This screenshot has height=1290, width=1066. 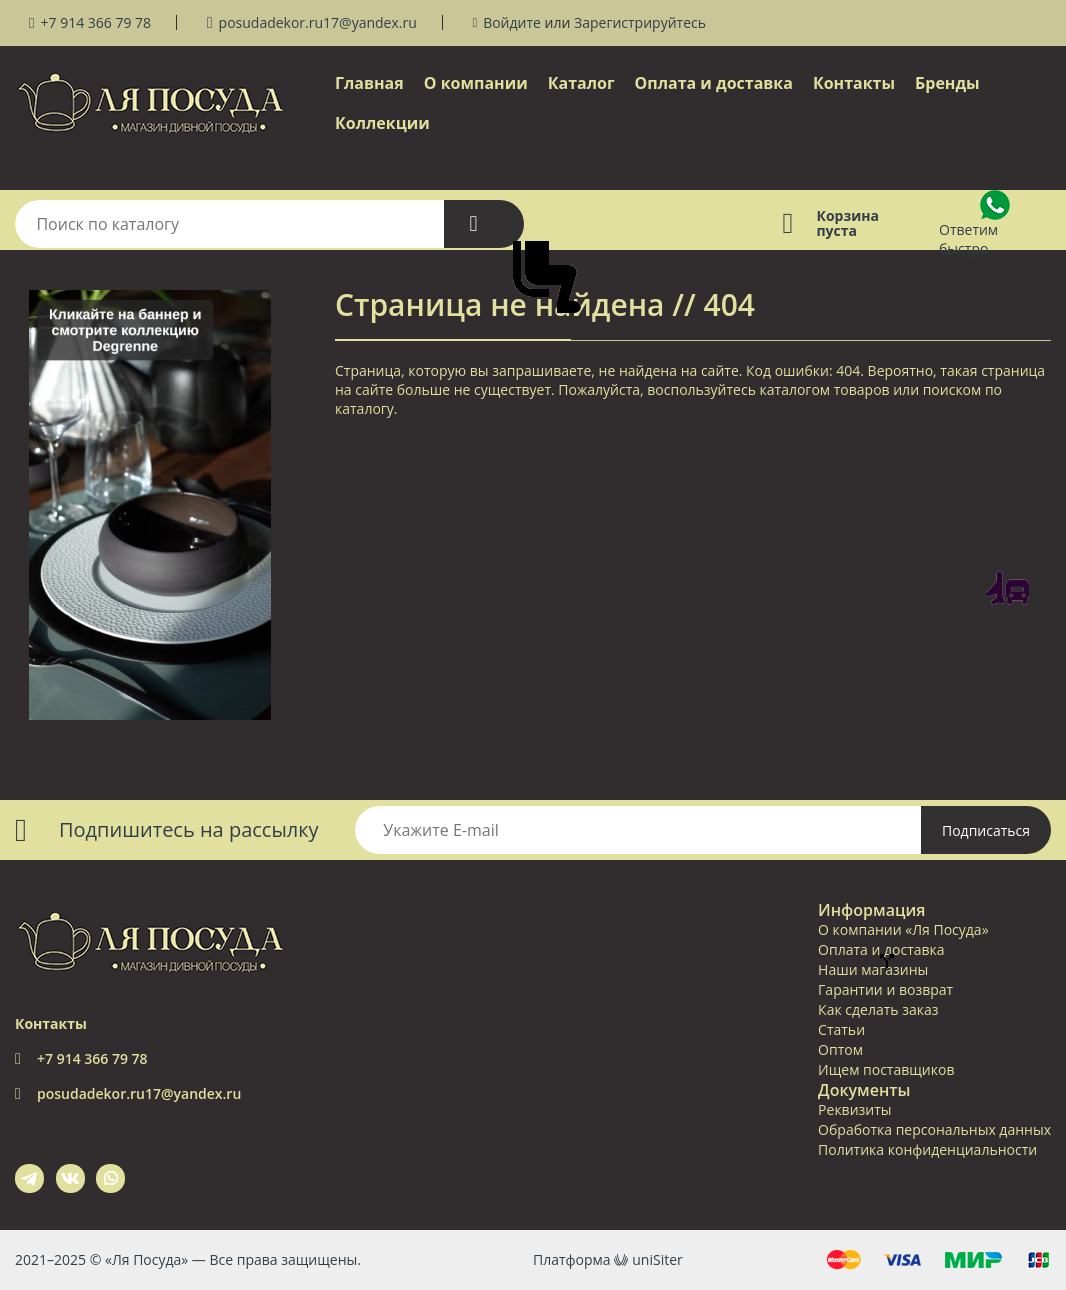 I want to click on select shipping method for your order, so click(x=1008, y=588).